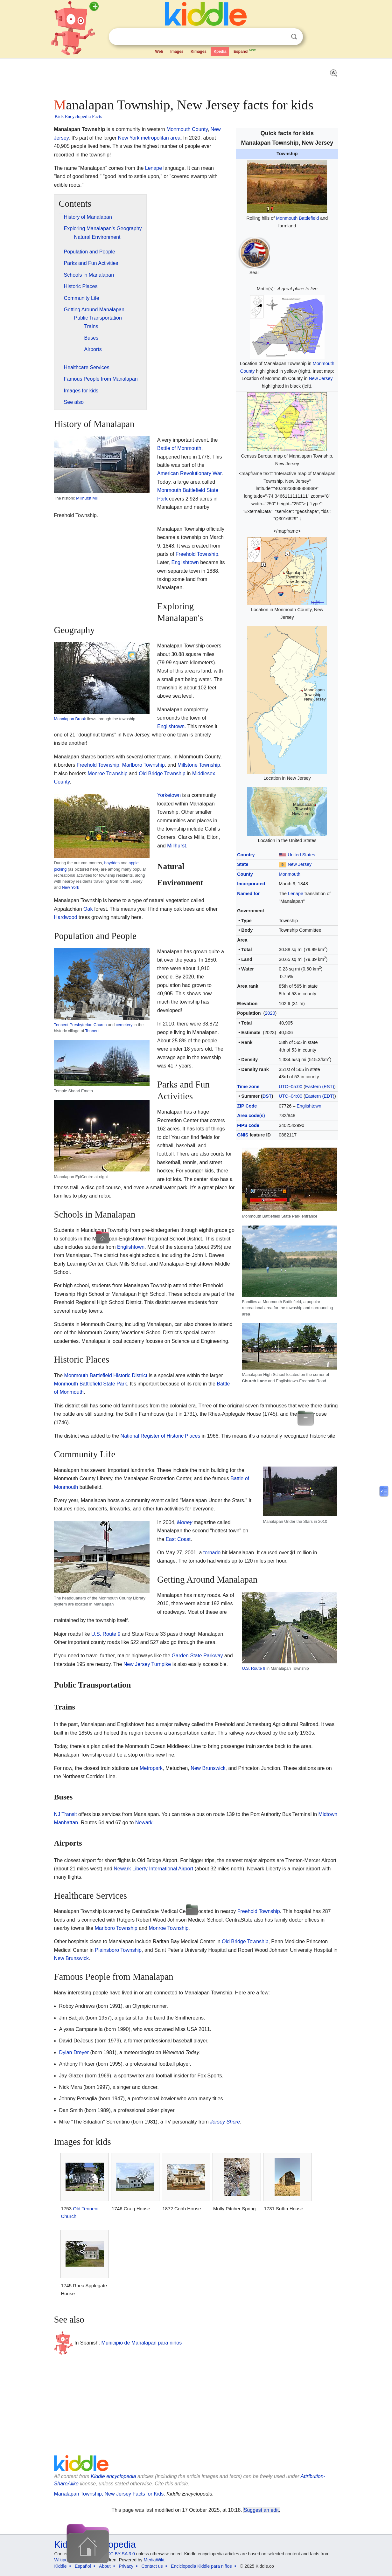 The height and width of the screenshot is (2576, 392). Describe the element at coordinates (384, 1491) in the screenshot. I see `open your to-do list app` at that location.